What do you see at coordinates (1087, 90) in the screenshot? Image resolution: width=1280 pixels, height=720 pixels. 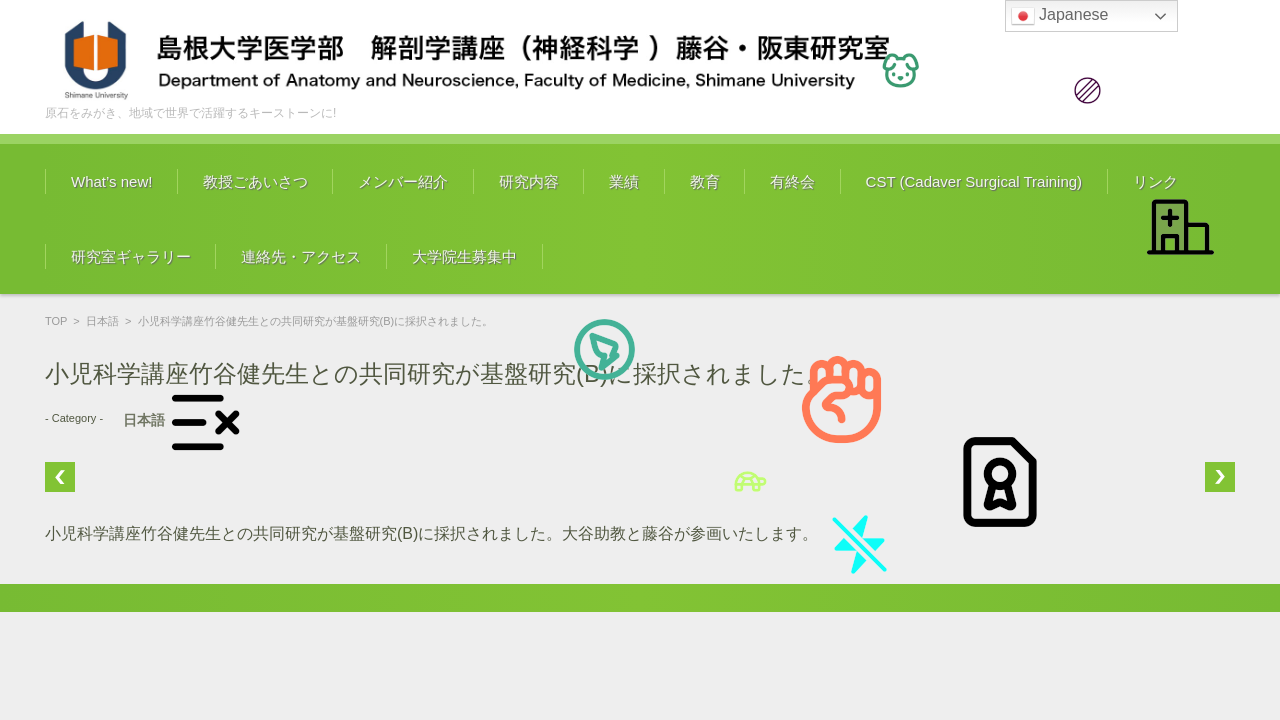 I see `indicates a restricted or prohibited action` at bounding box center [1087, 90].